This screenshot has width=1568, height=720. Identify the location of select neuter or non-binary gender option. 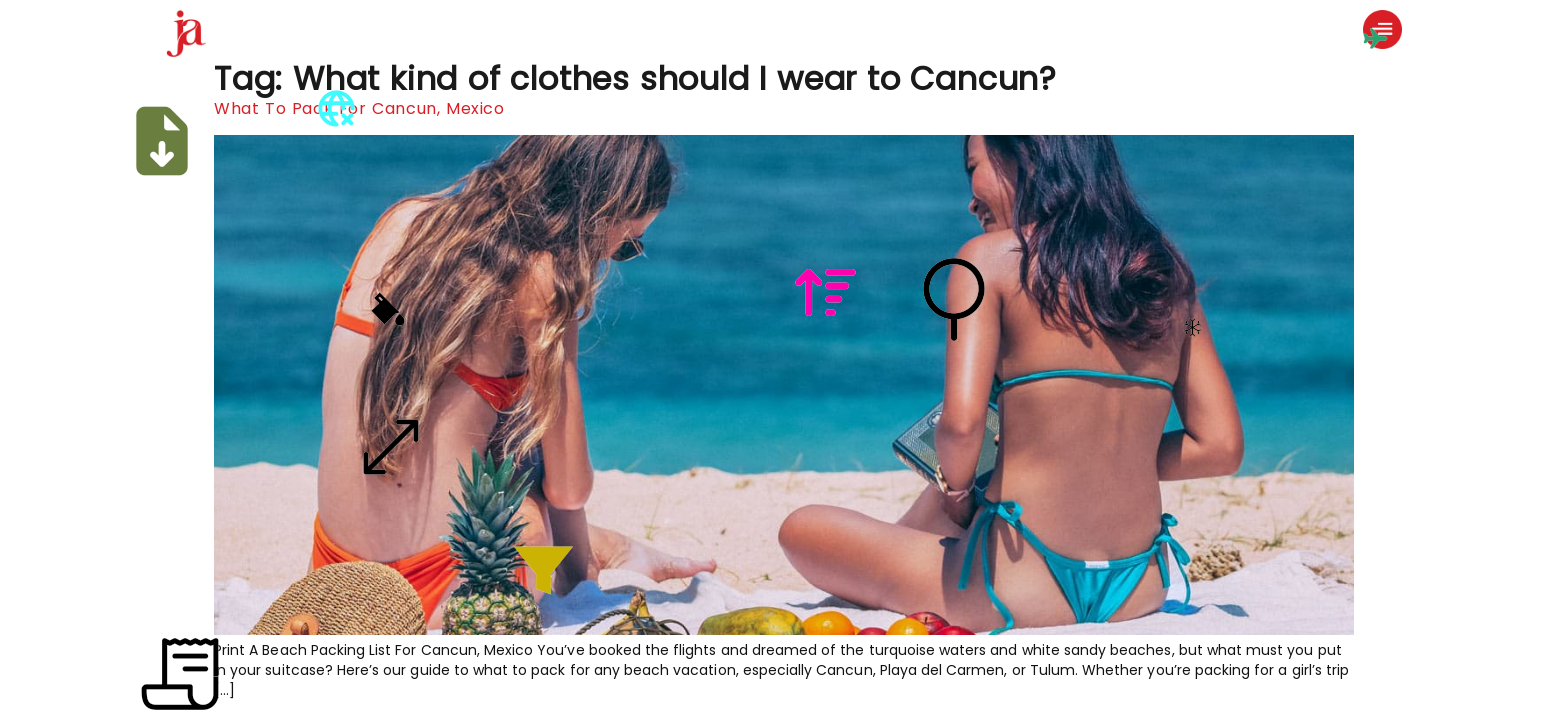
(954, 298).